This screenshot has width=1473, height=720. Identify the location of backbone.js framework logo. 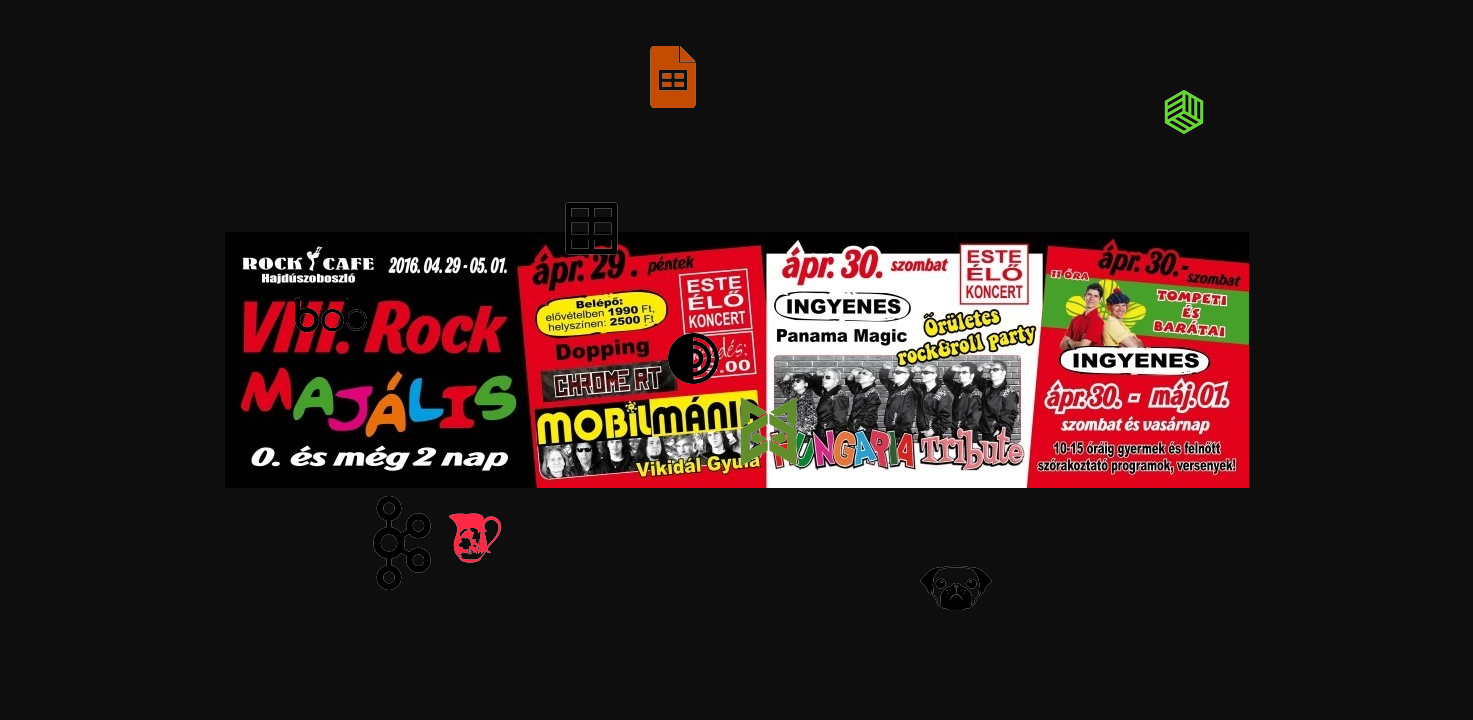
(768, 431).